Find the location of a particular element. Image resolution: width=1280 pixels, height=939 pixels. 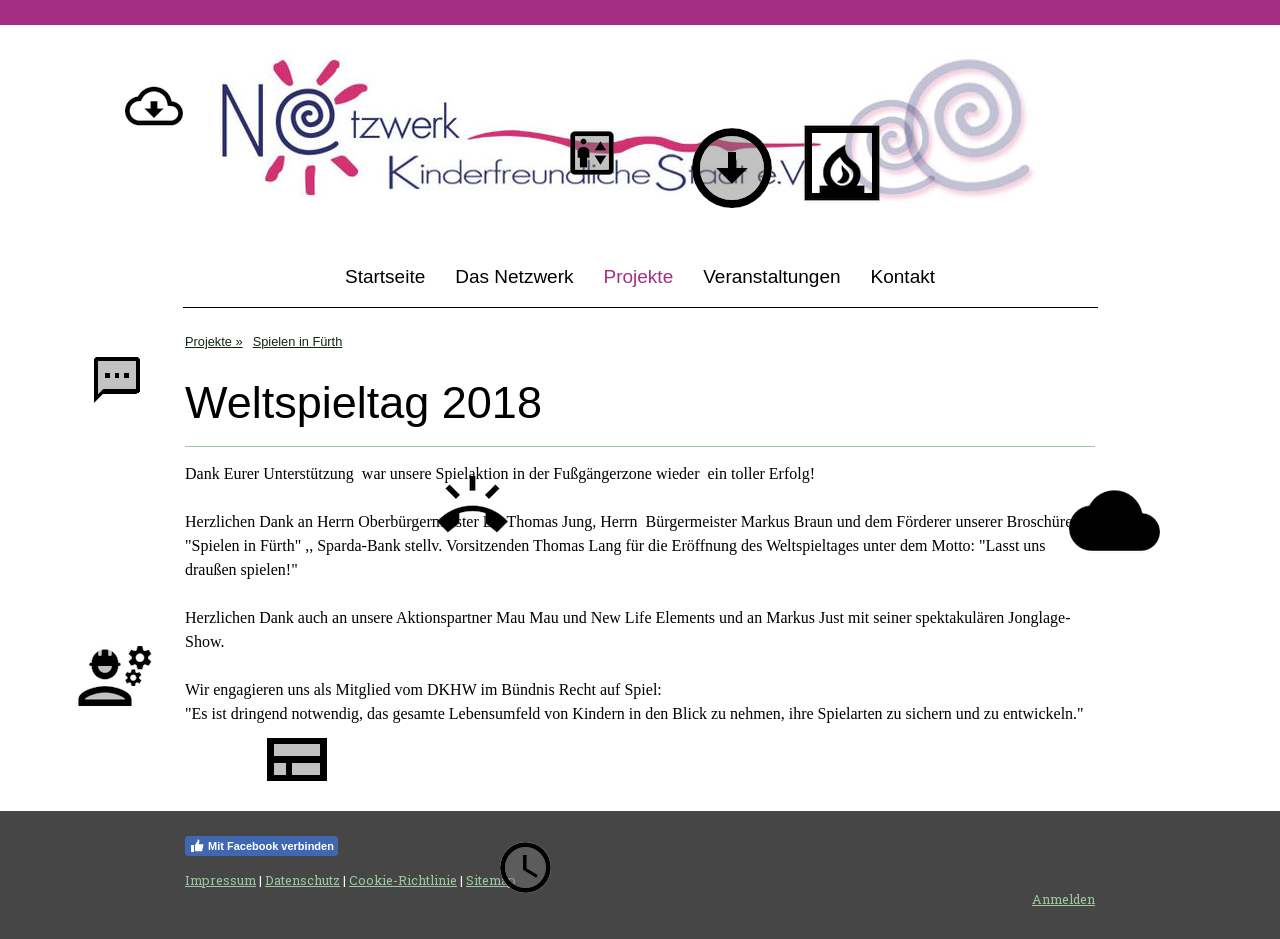

switch to compact view layout is located at coordinates (295, 759).